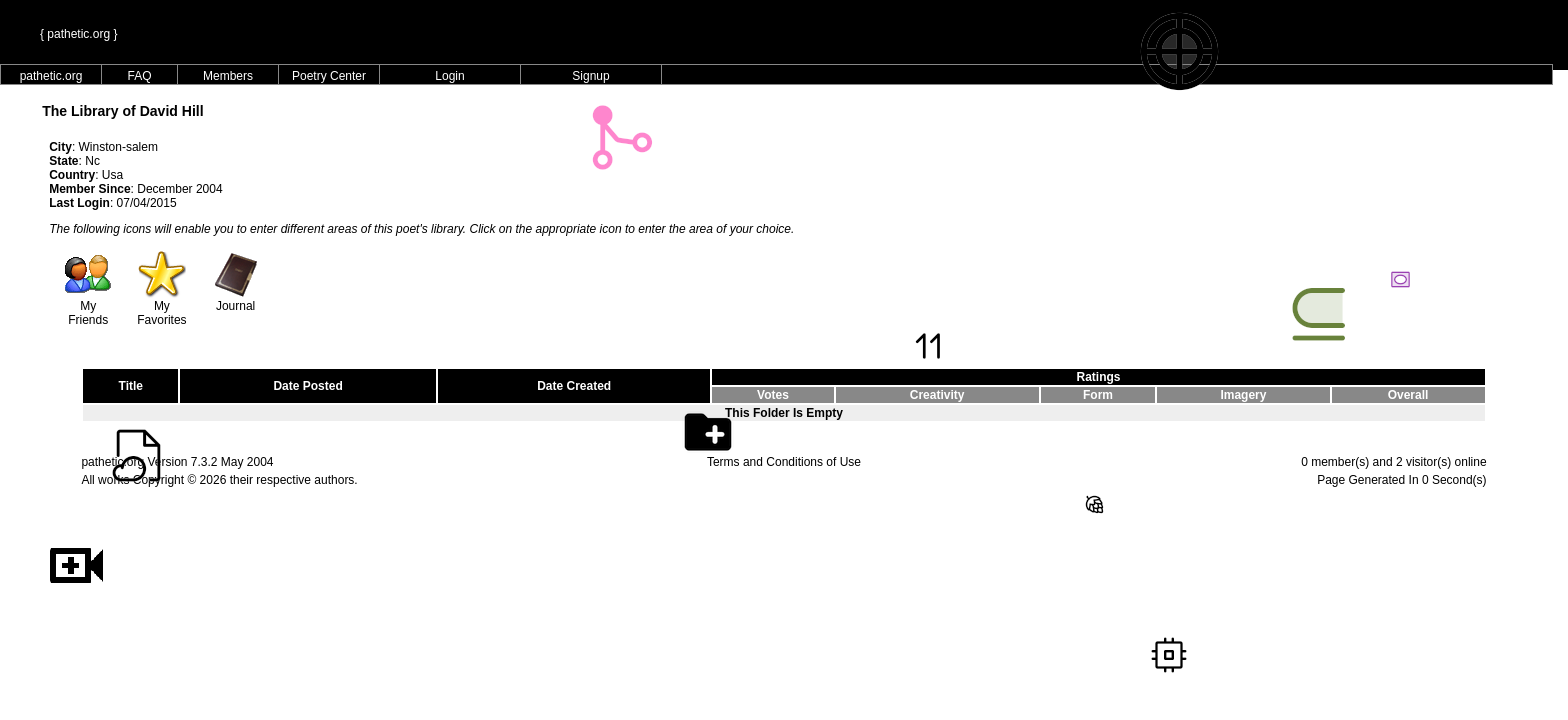 This screenshot has height=720, width=1568. I want to click on view system processor information, so click(1169, 655).